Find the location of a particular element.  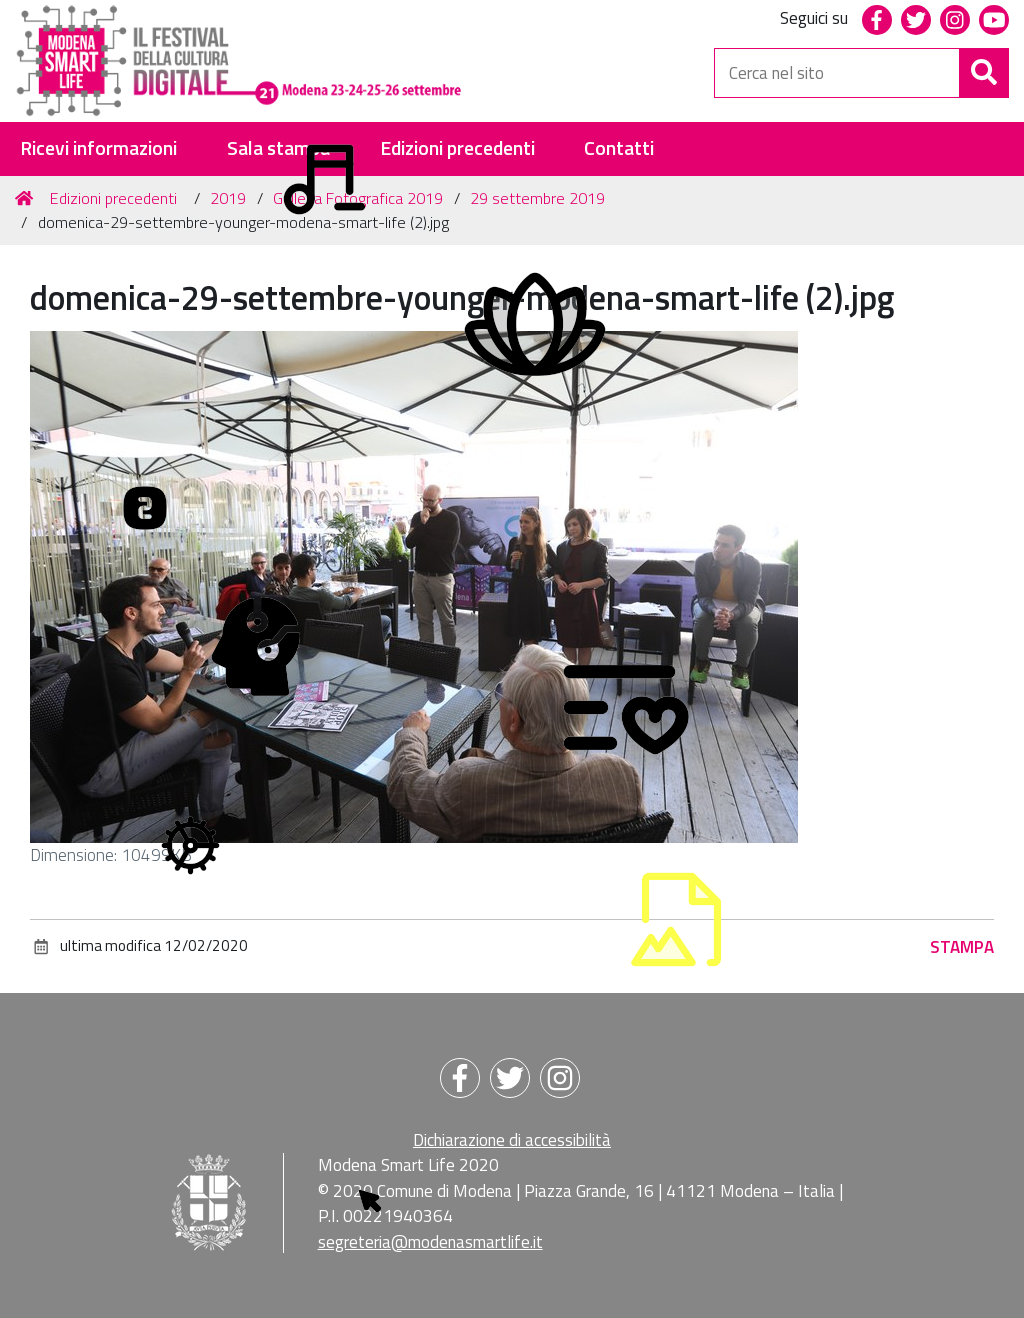

view your favorites list is located at coordinates (619, 707).